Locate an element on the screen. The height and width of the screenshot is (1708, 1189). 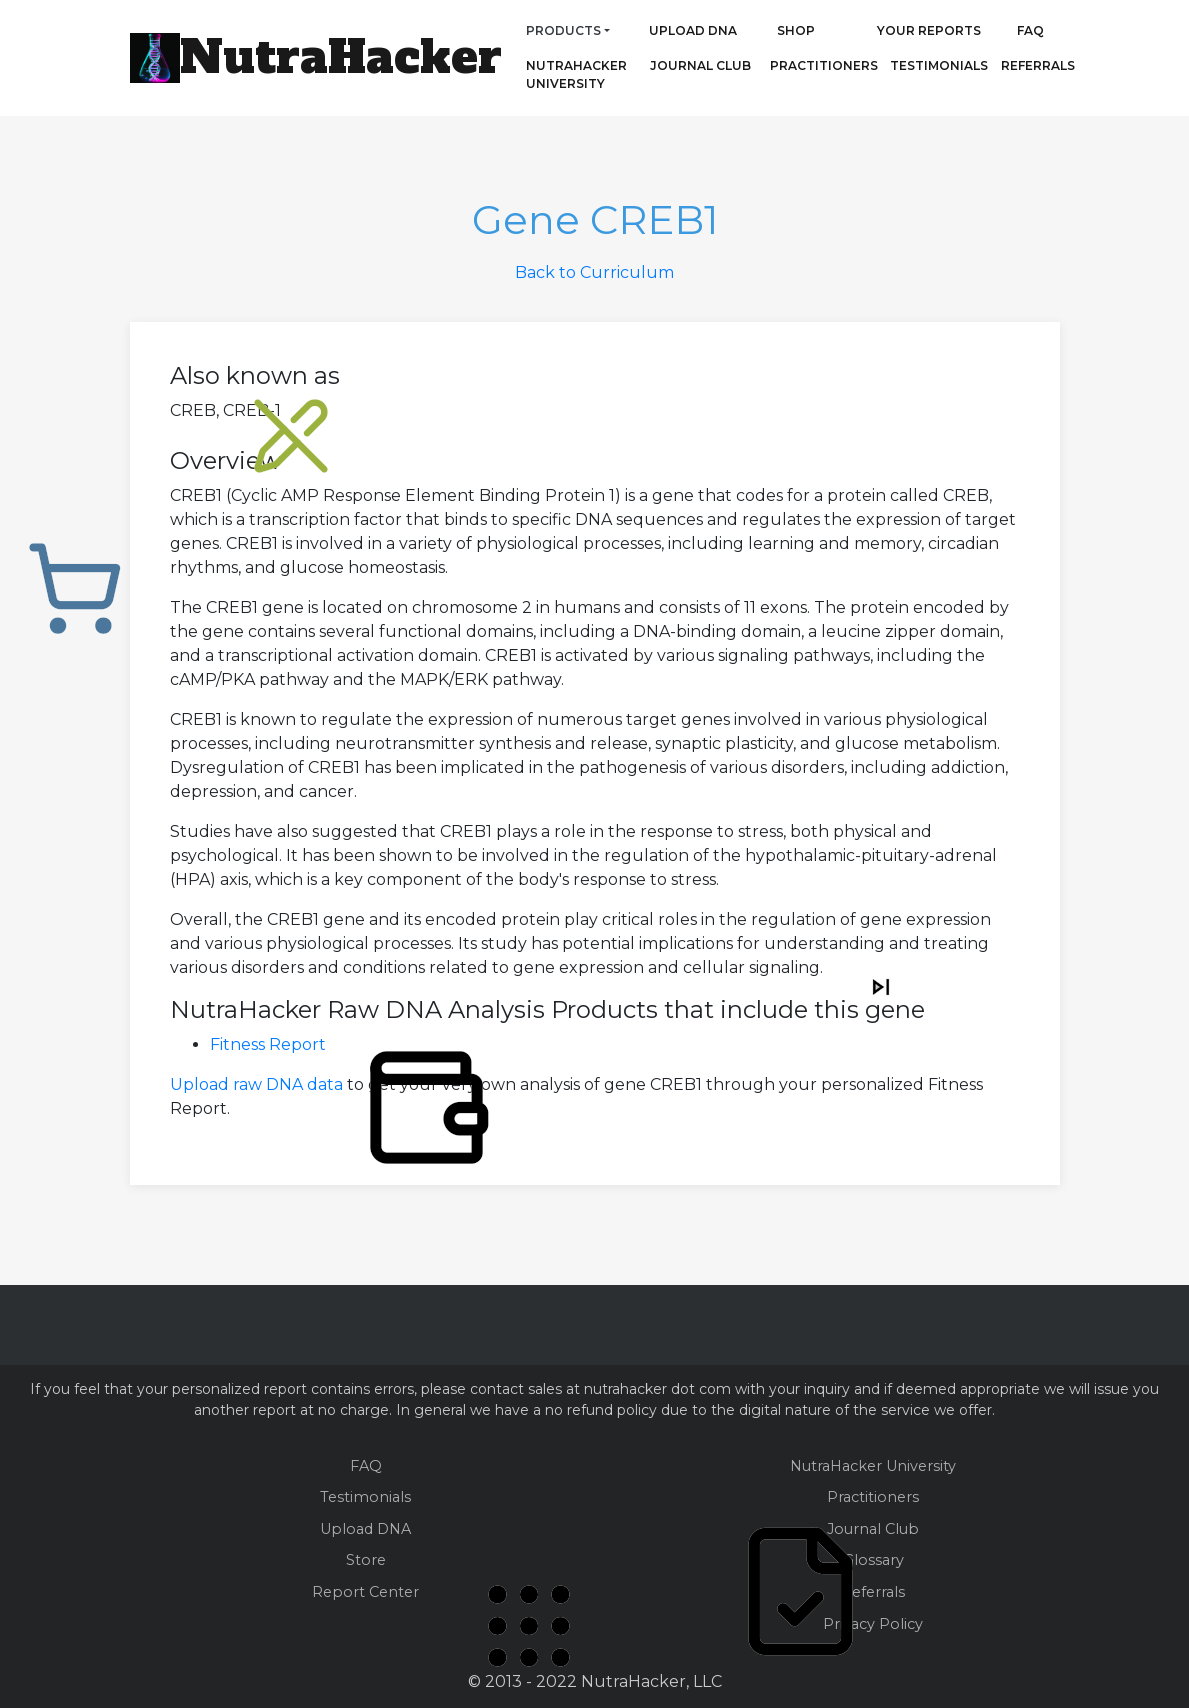
indicates editing is disabled is located at coordinates (291, 436).